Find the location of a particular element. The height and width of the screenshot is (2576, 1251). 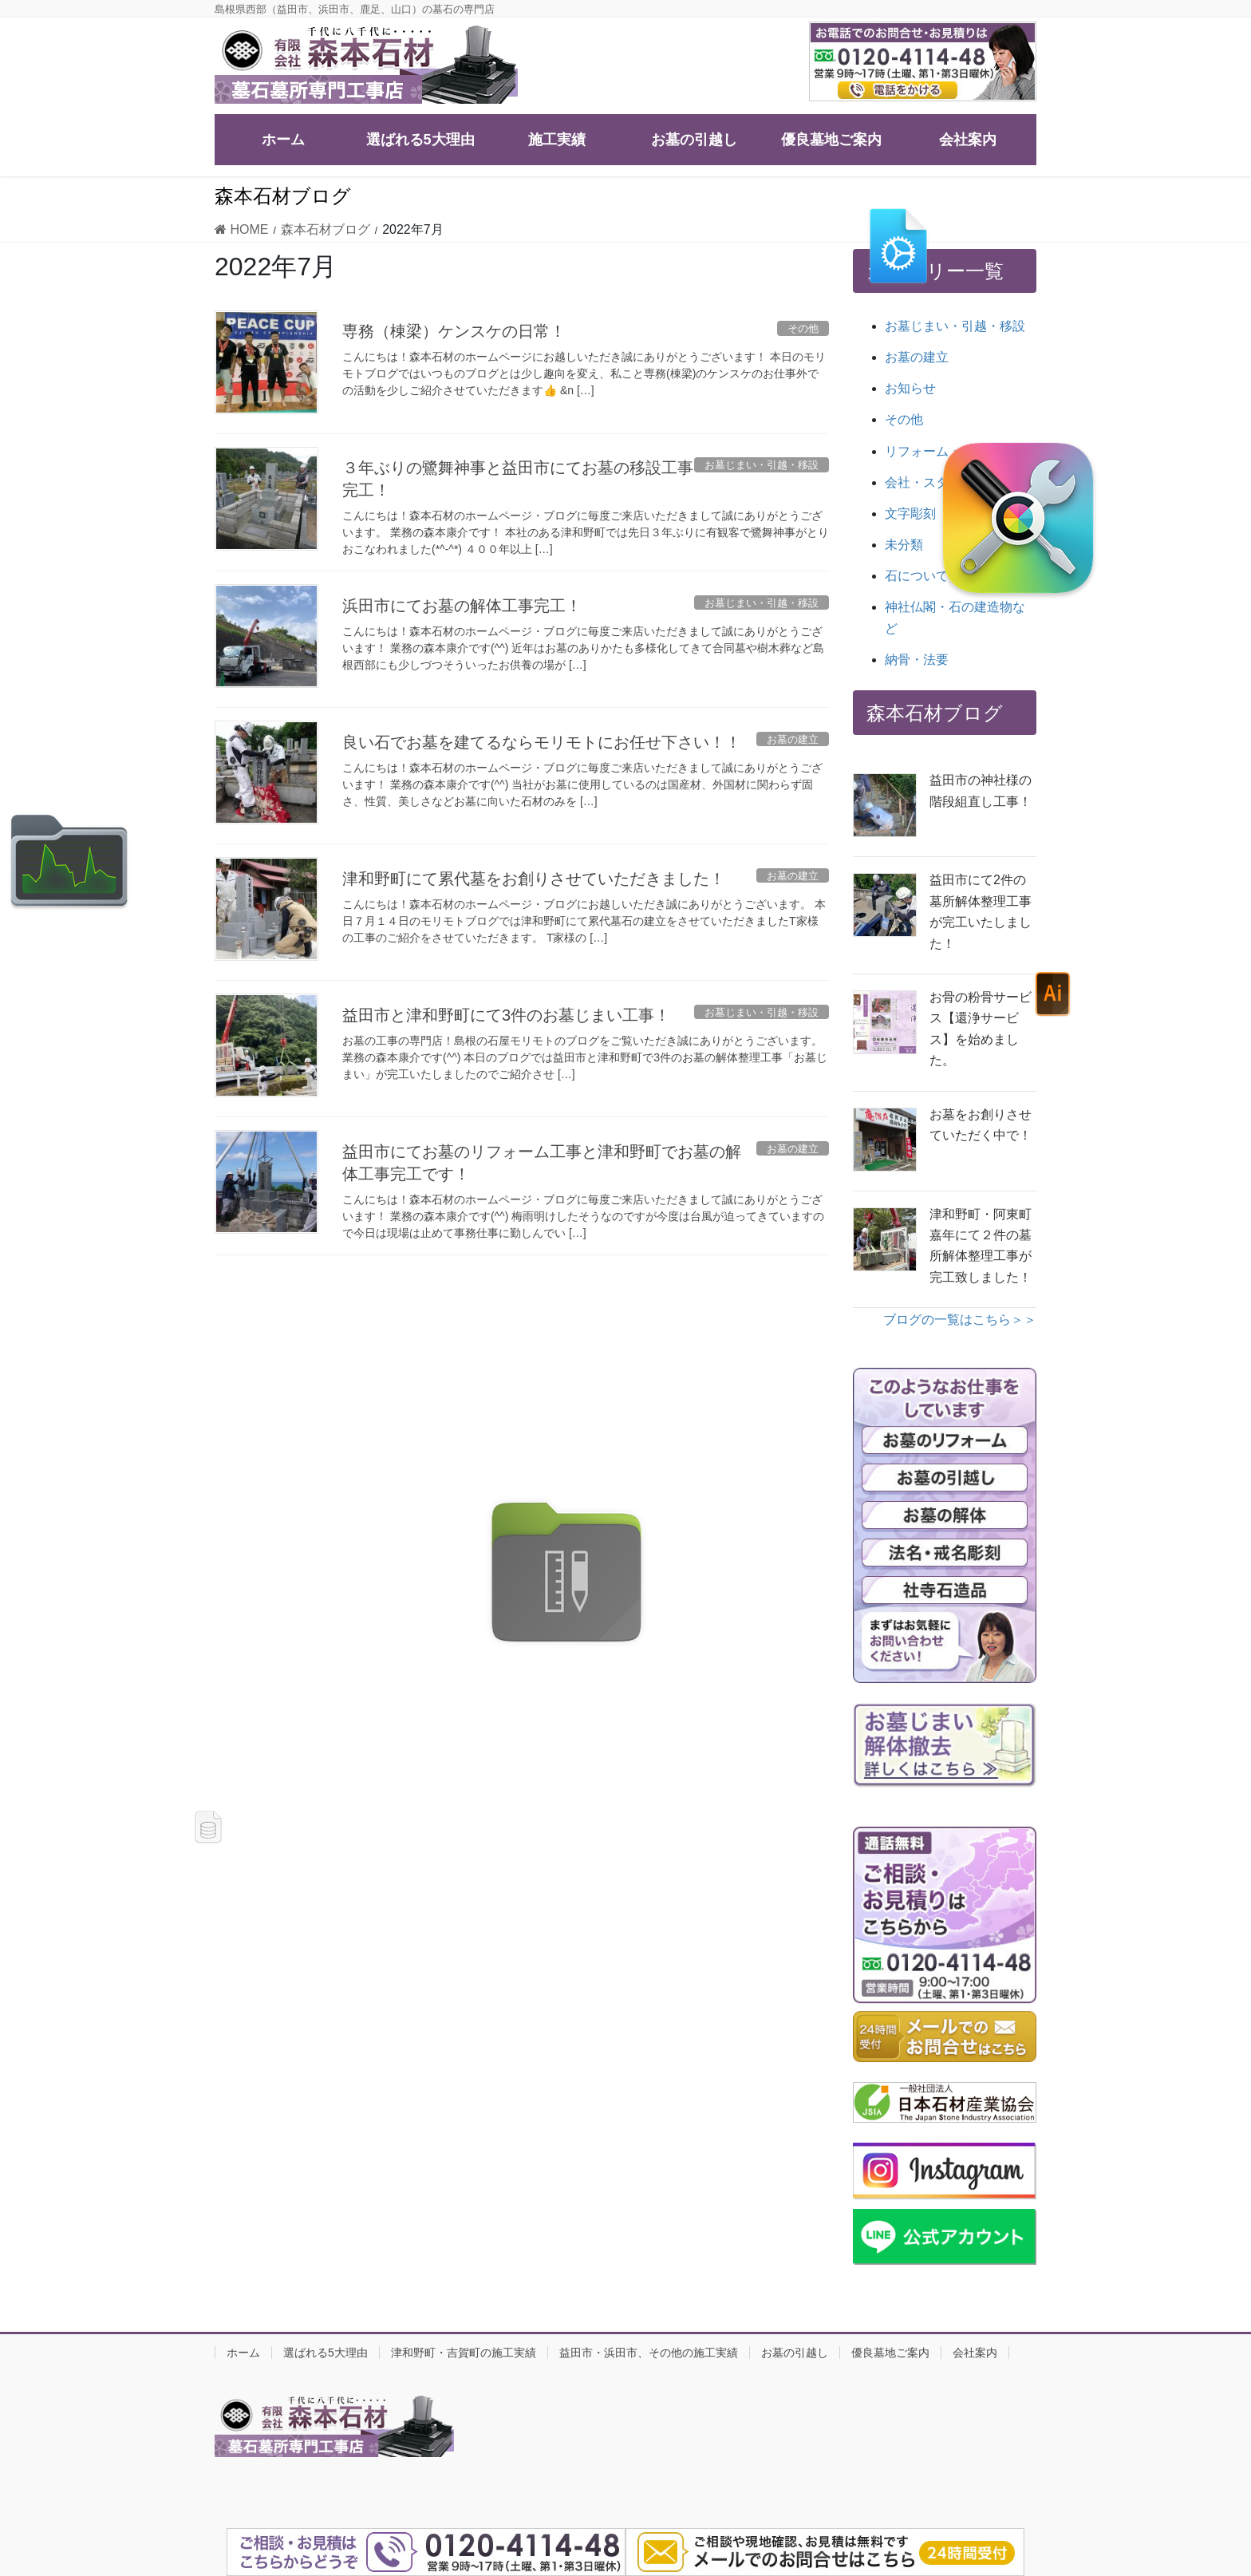

an Adobe Illustrator file is located at coordinates (1052, 994).